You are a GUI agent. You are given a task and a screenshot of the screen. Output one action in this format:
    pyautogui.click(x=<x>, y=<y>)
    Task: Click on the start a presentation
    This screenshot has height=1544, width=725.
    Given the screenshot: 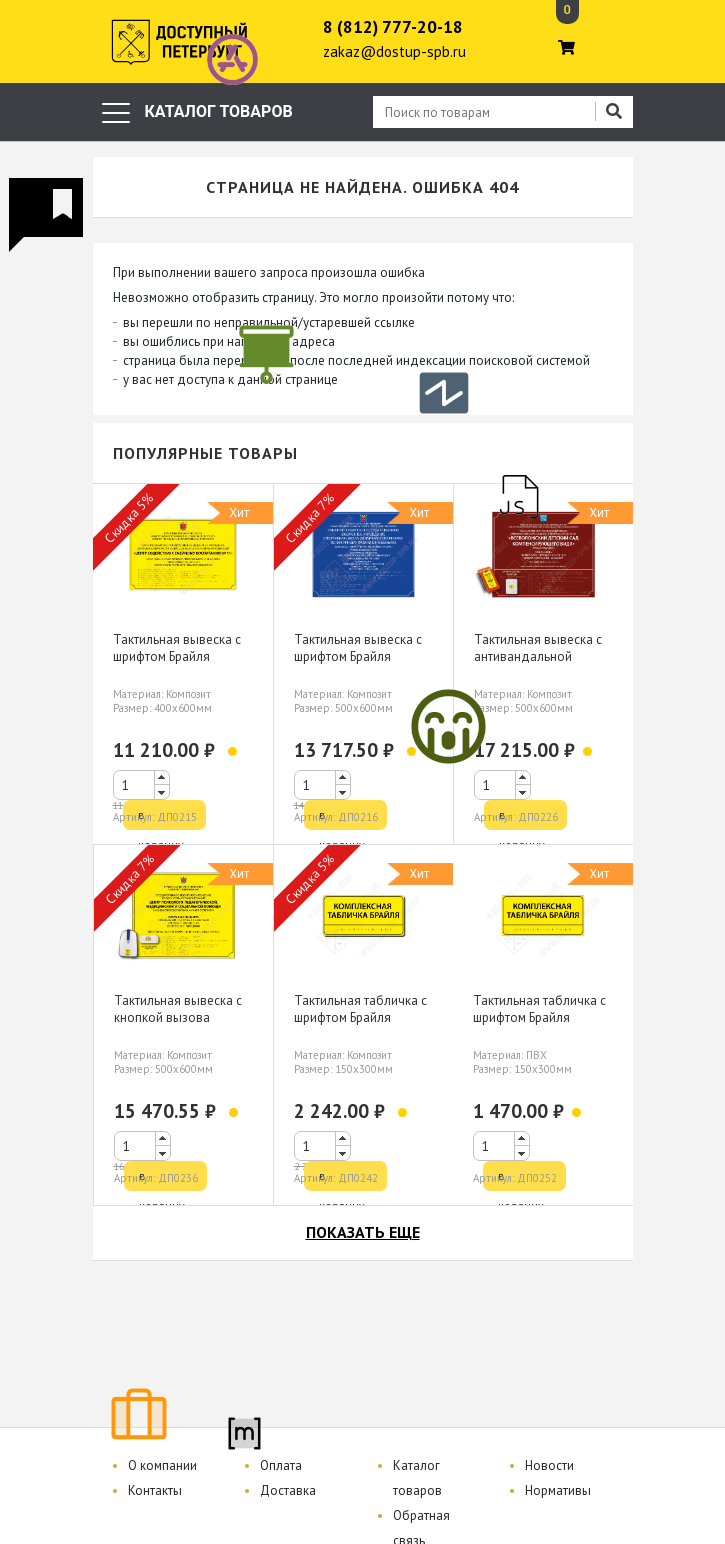 What is the action you would take?
    pyautogui.click(x=266, y=350)
    